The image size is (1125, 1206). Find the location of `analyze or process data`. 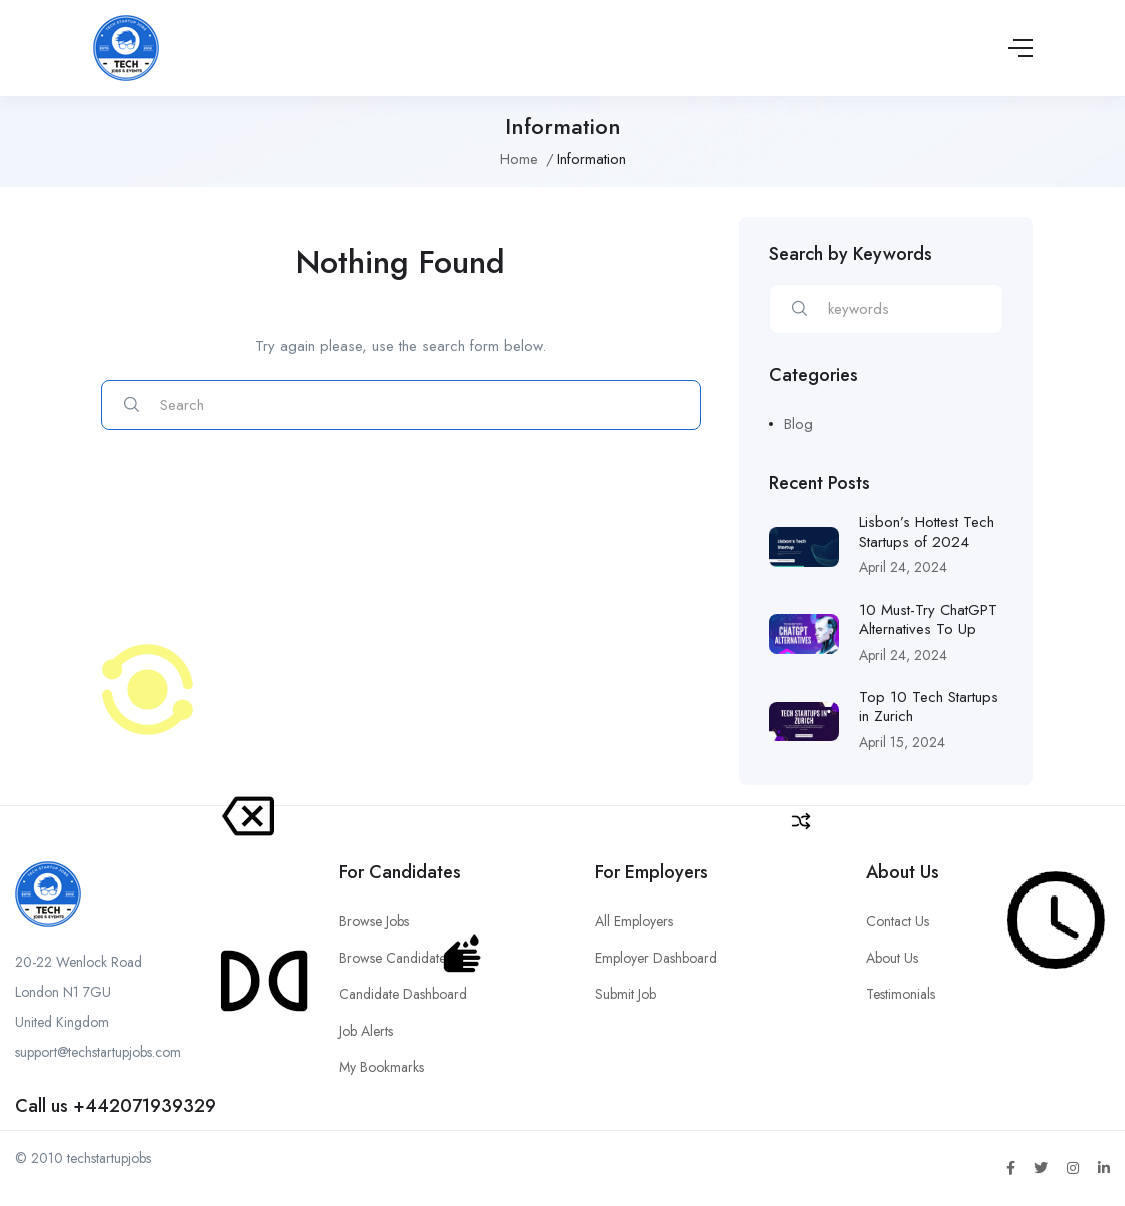

analyze or process data is located at coordinates (147, 689).